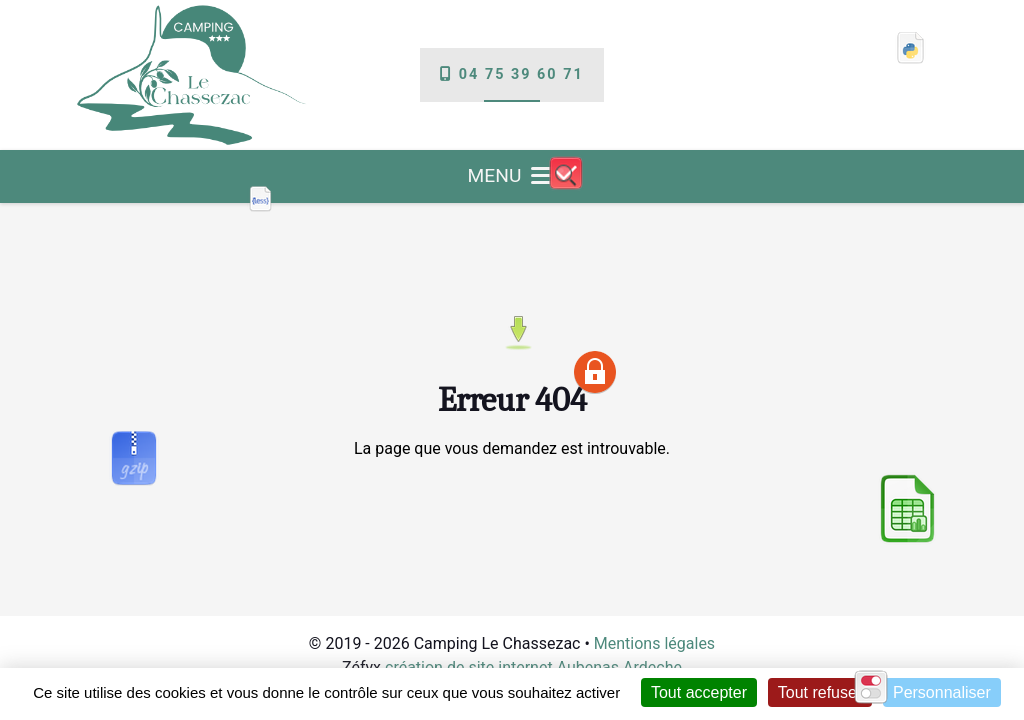 The height and width of the screenshot is (720, 1024). What do you see at coordinates (907, 508) in the screenshot?
I see `open a spreadsheet template file` at bounding box center [907, 508].